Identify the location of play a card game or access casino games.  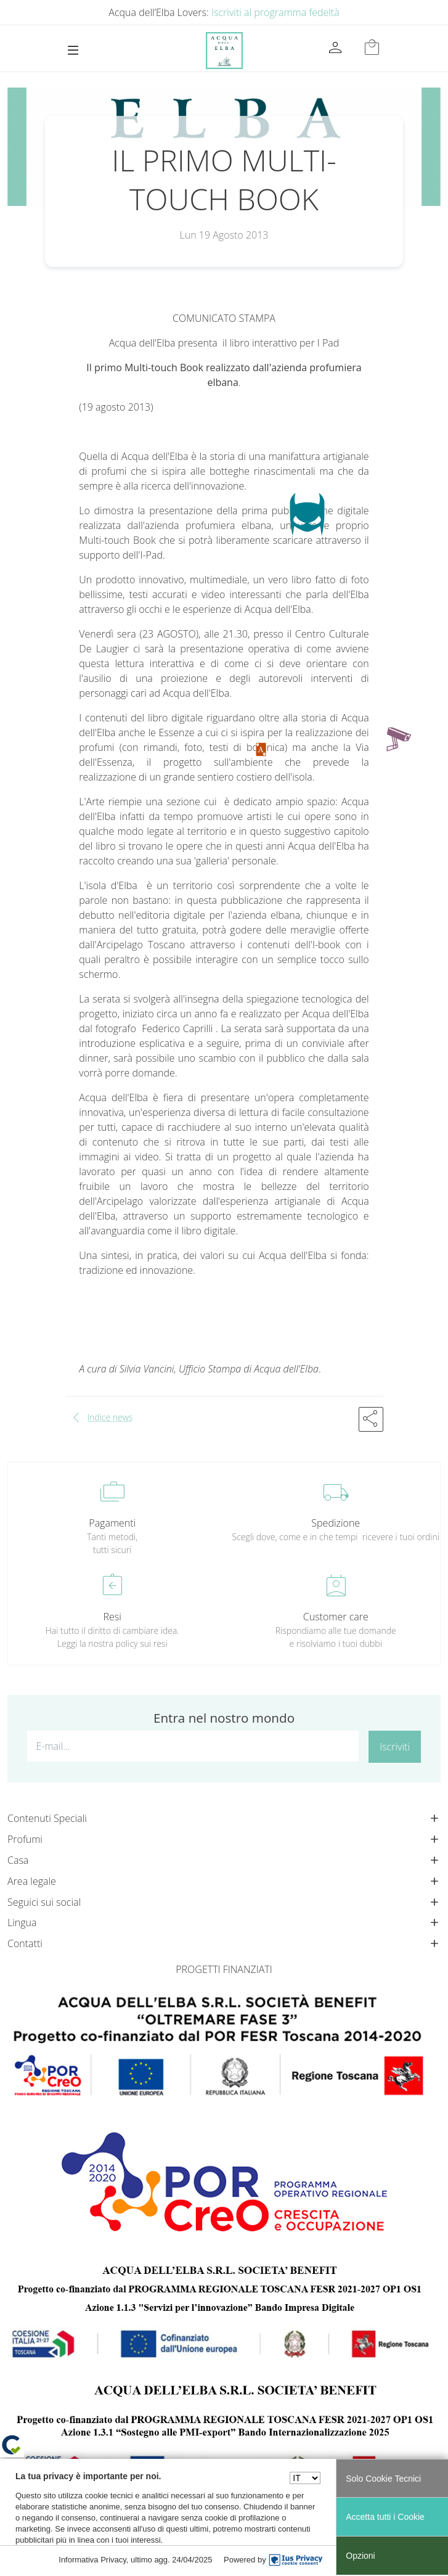
(261, 749).